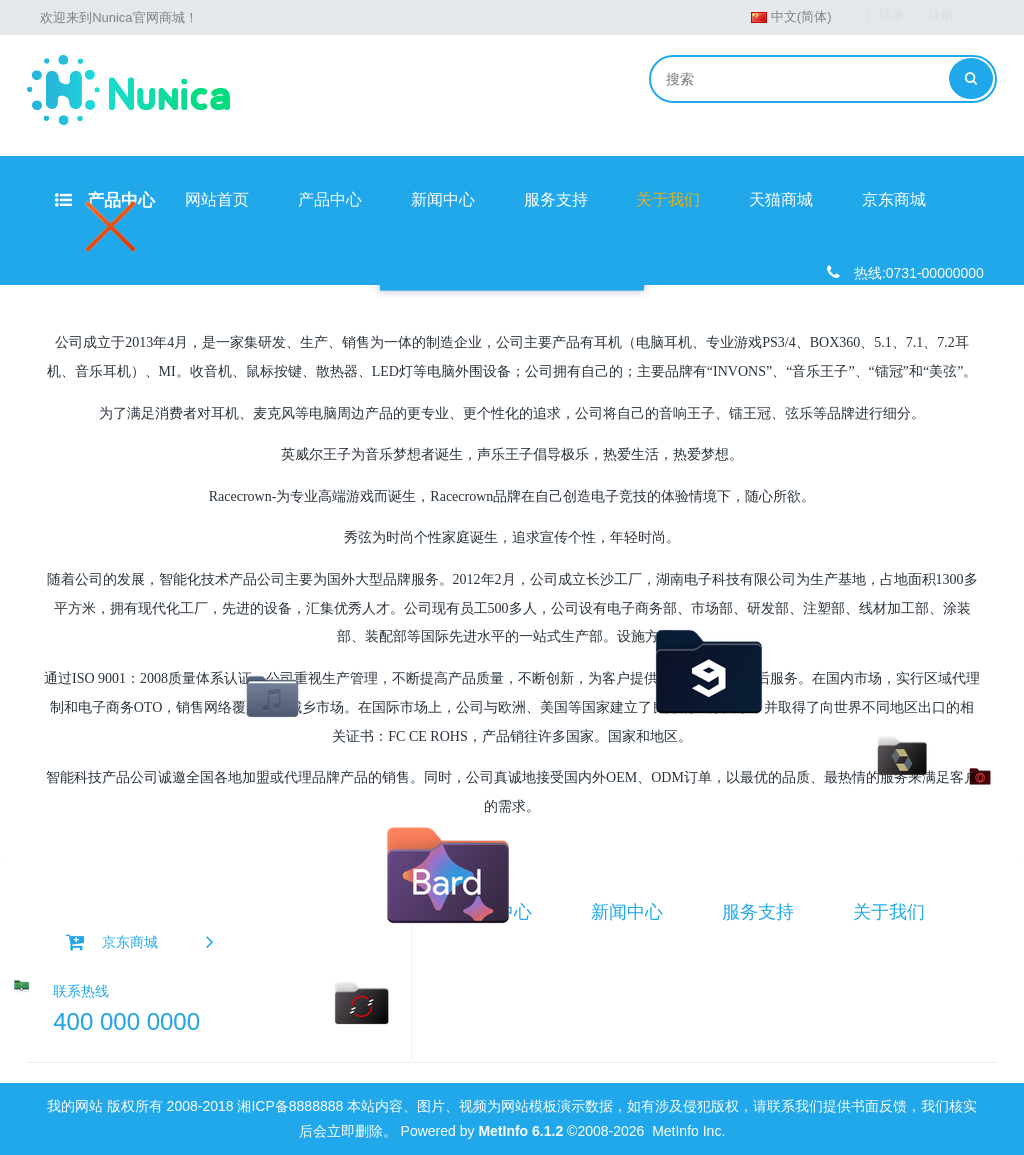 The width and height of the screenshot is (1024, 1155). What do you see at coordinates (361, 1004) in the screenshot?
I see `folder containing OpenShift project files` at bounding box center [361, 1004].